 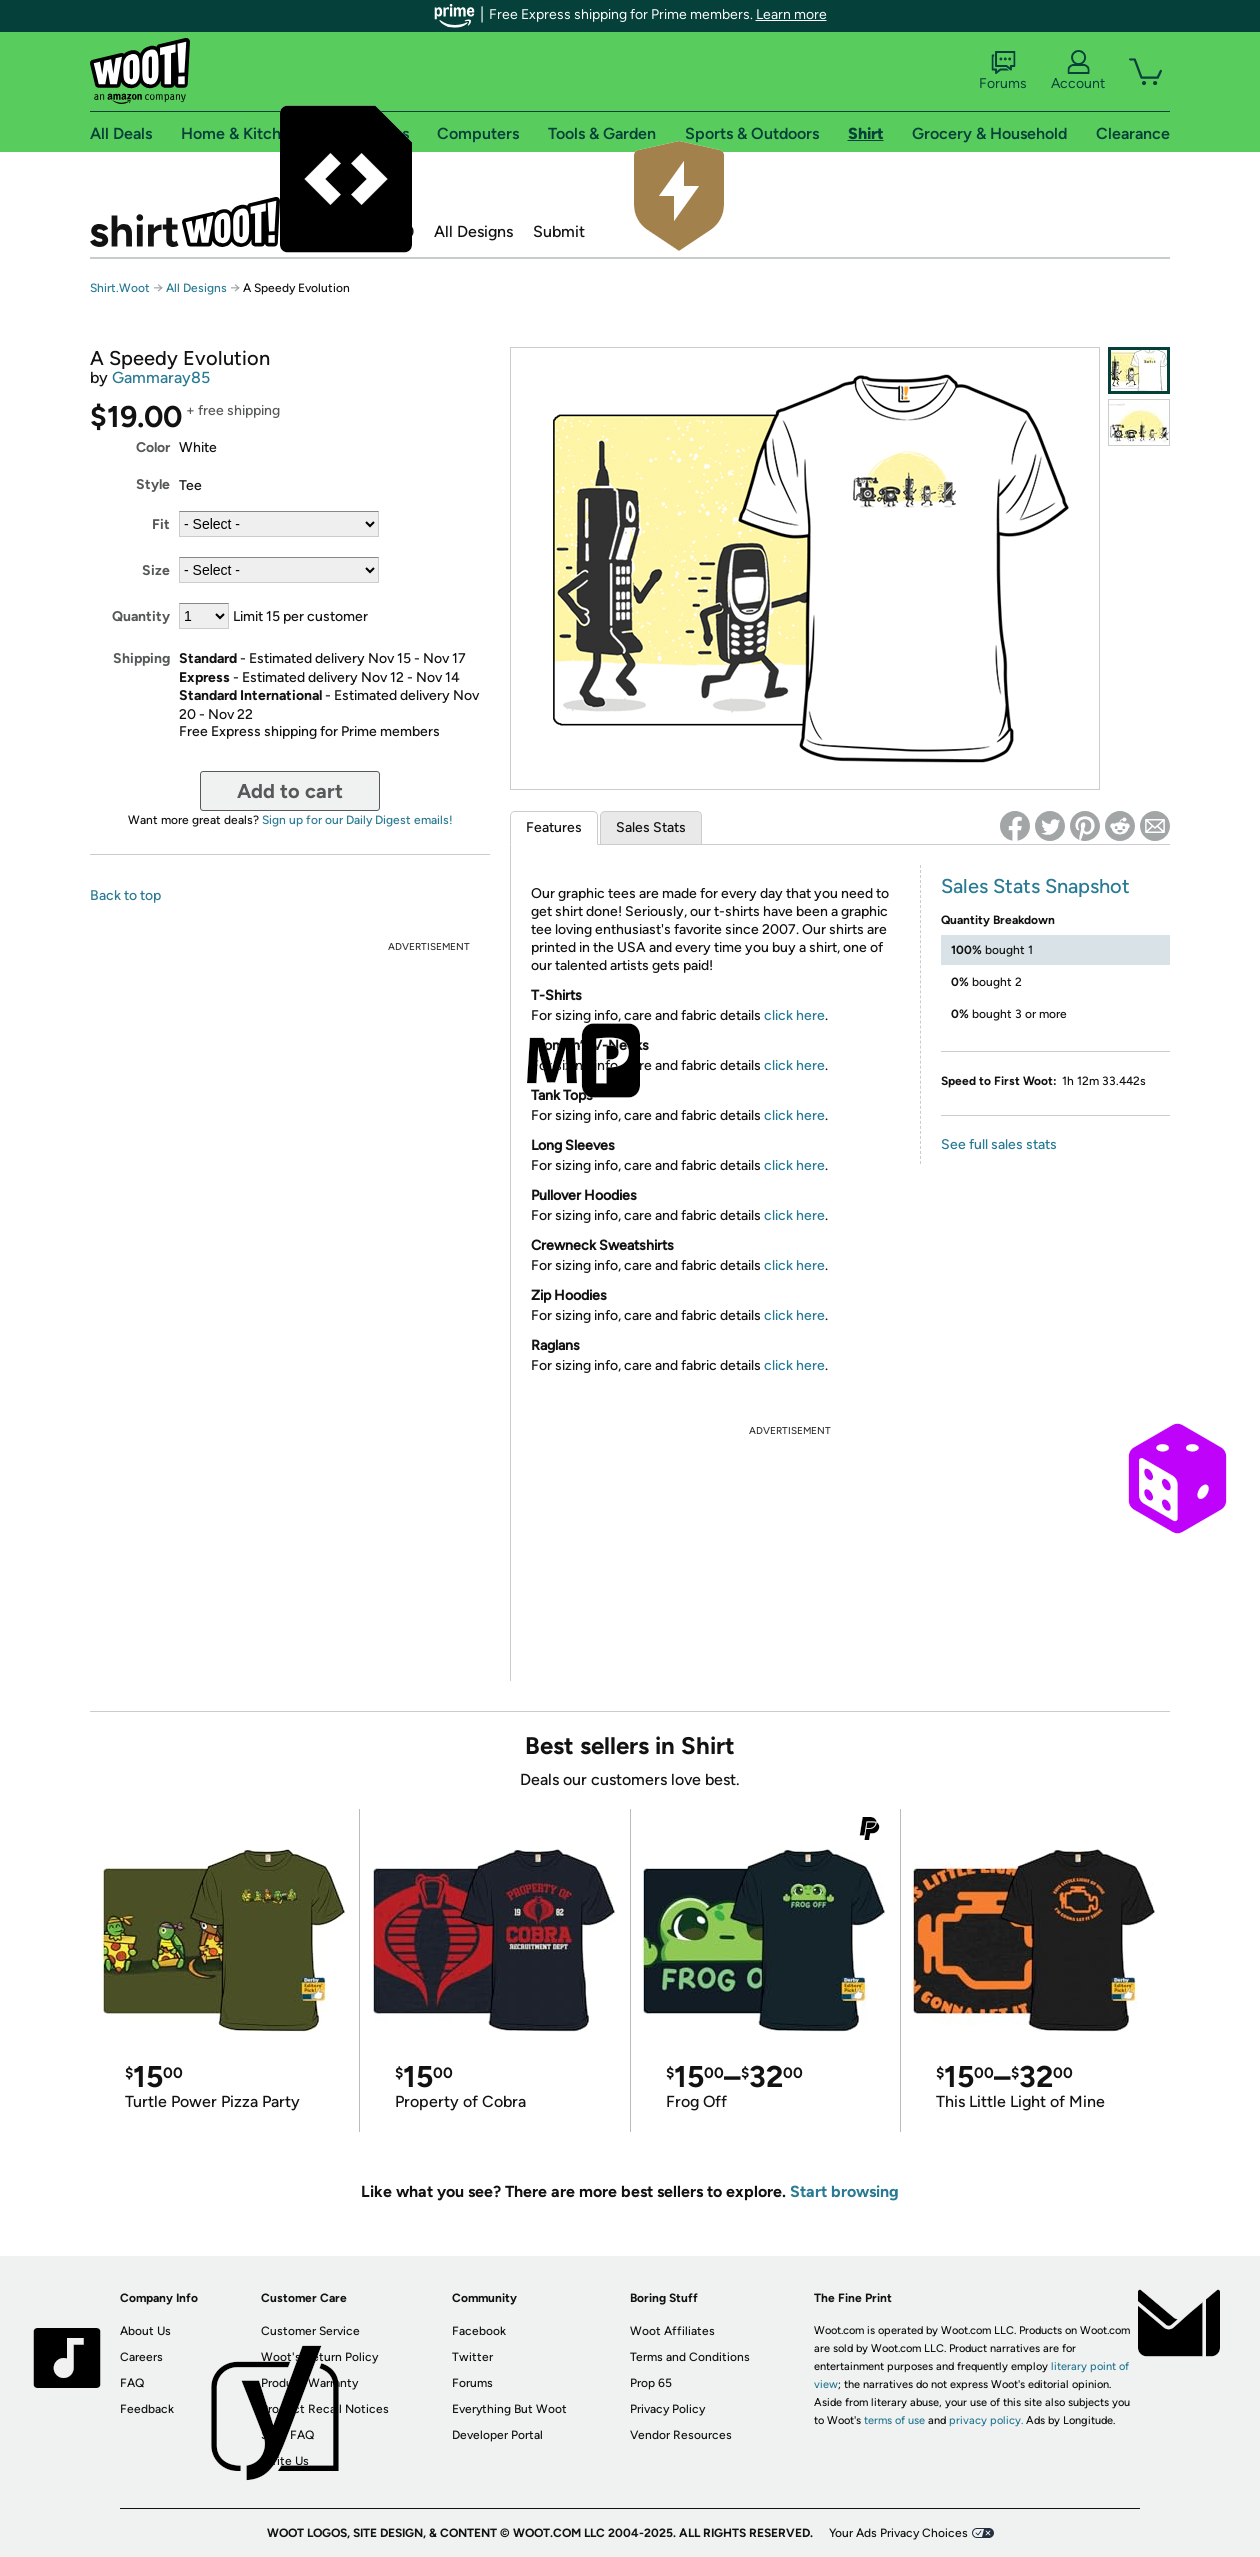 I want to click on open ProtonMail app, so click(x=1179, y=2323).